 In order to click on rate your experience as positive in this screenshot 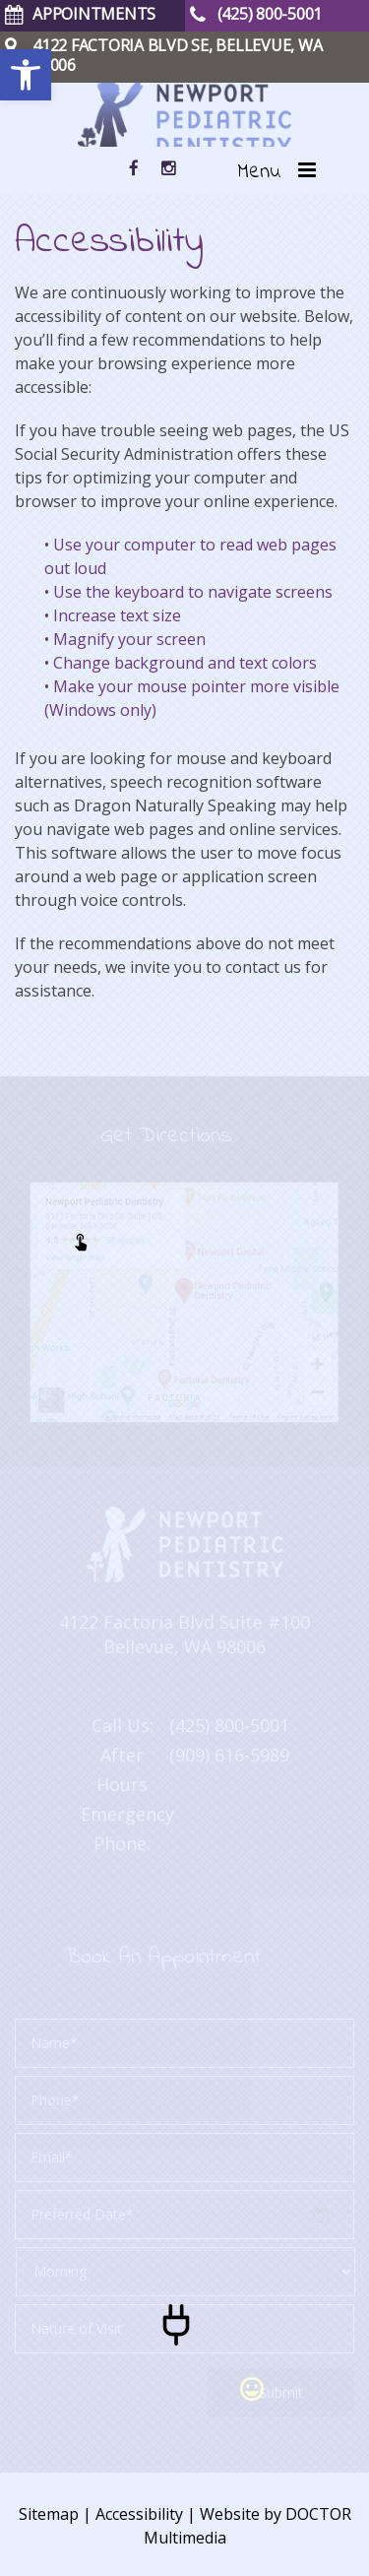, I will do `click(252, 2389)`.